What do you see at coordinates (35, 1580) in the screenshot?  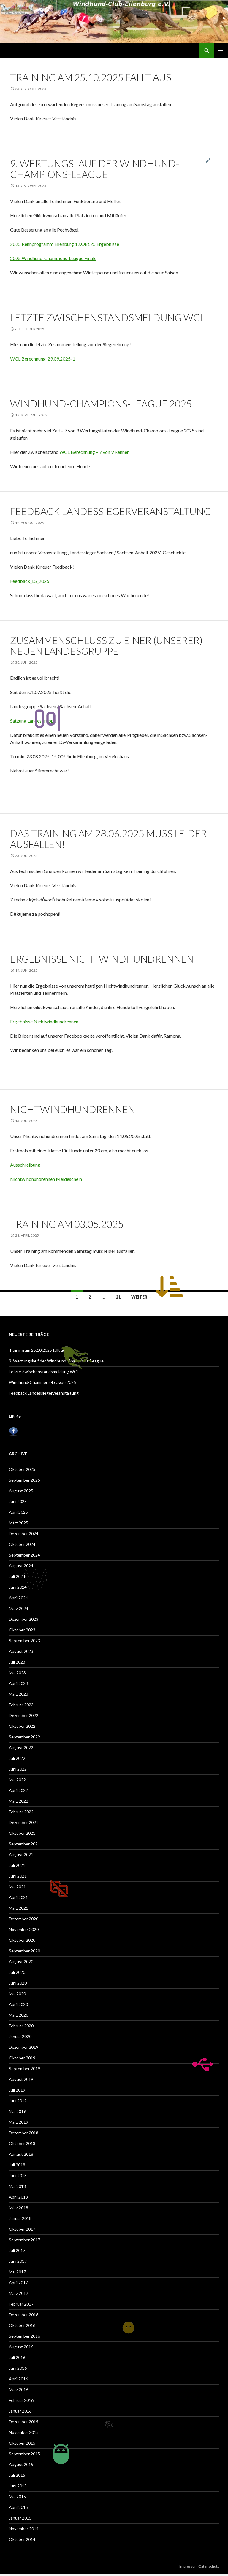 I see `indicates south korean won currency` at bounding box center [35, 1580].